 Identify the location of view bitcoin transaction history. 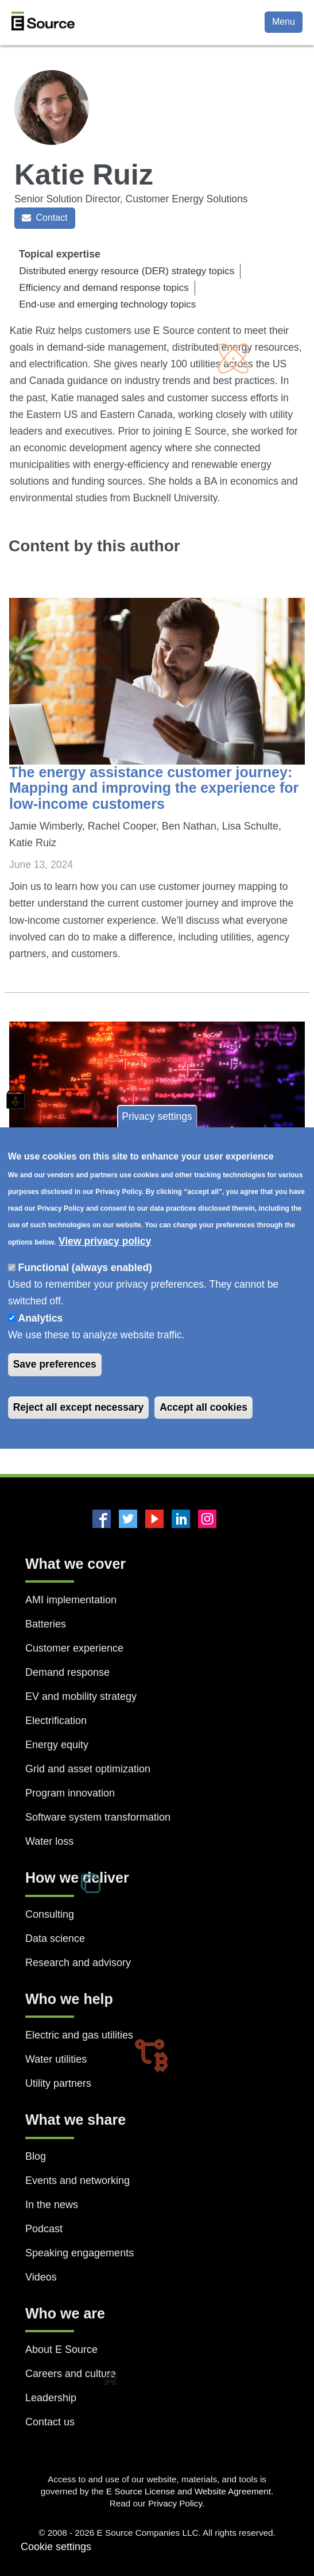
(151, 2055).